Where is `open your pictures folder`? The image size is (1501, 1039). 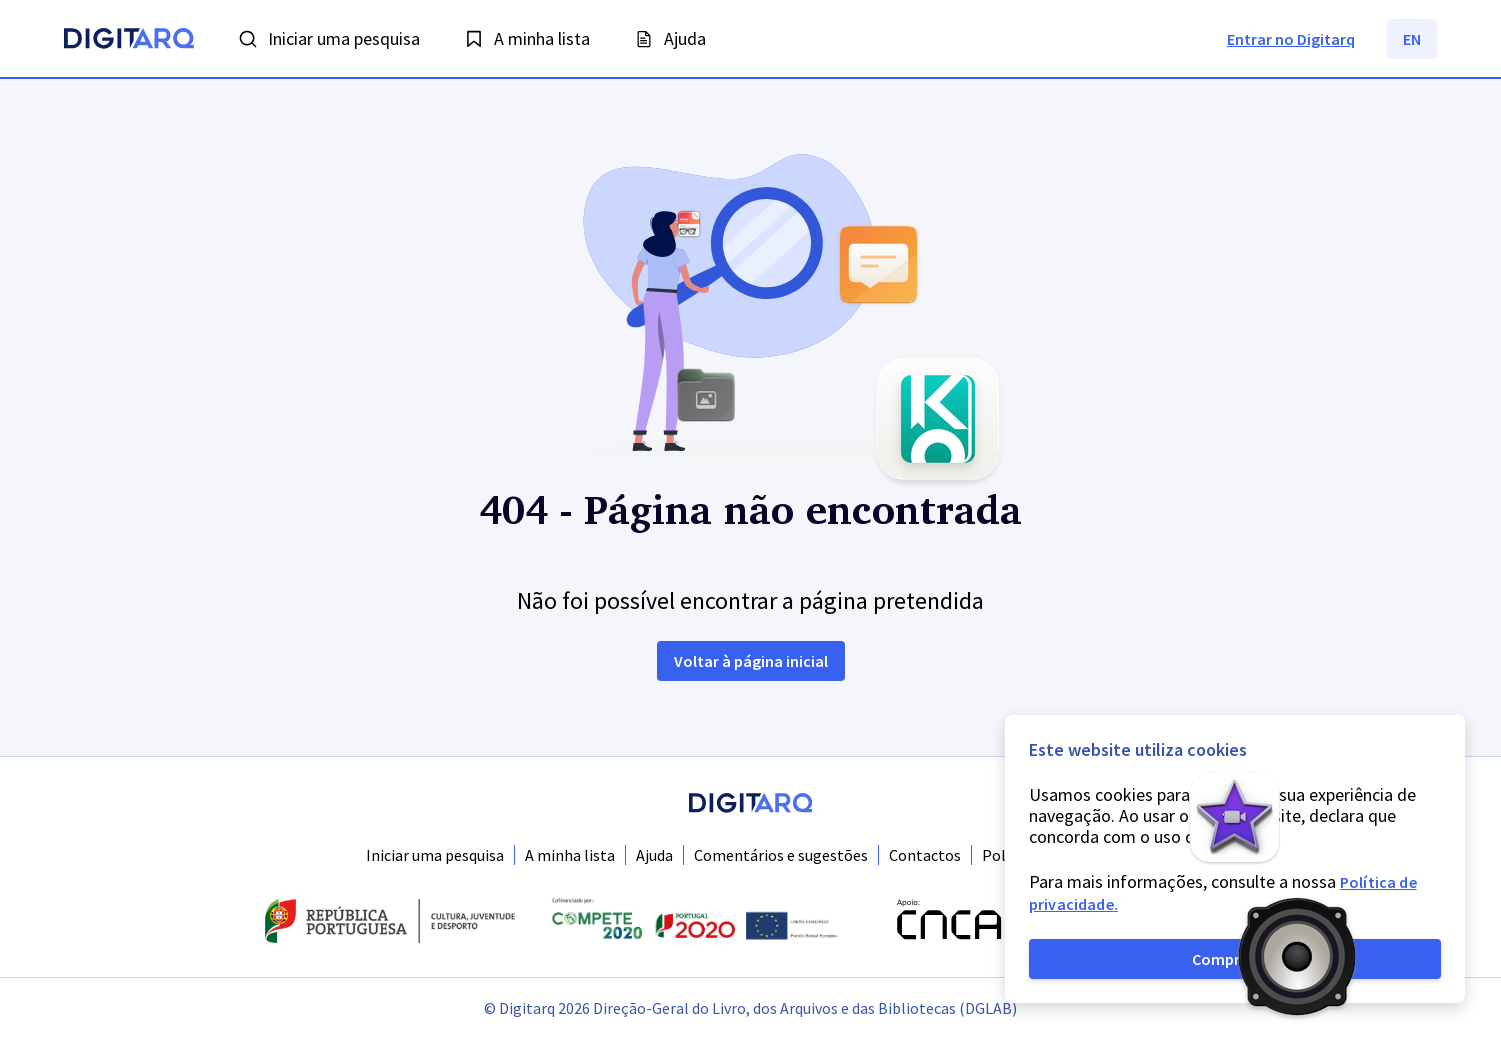
open your pictures folder is located at coordinates (706, 395).